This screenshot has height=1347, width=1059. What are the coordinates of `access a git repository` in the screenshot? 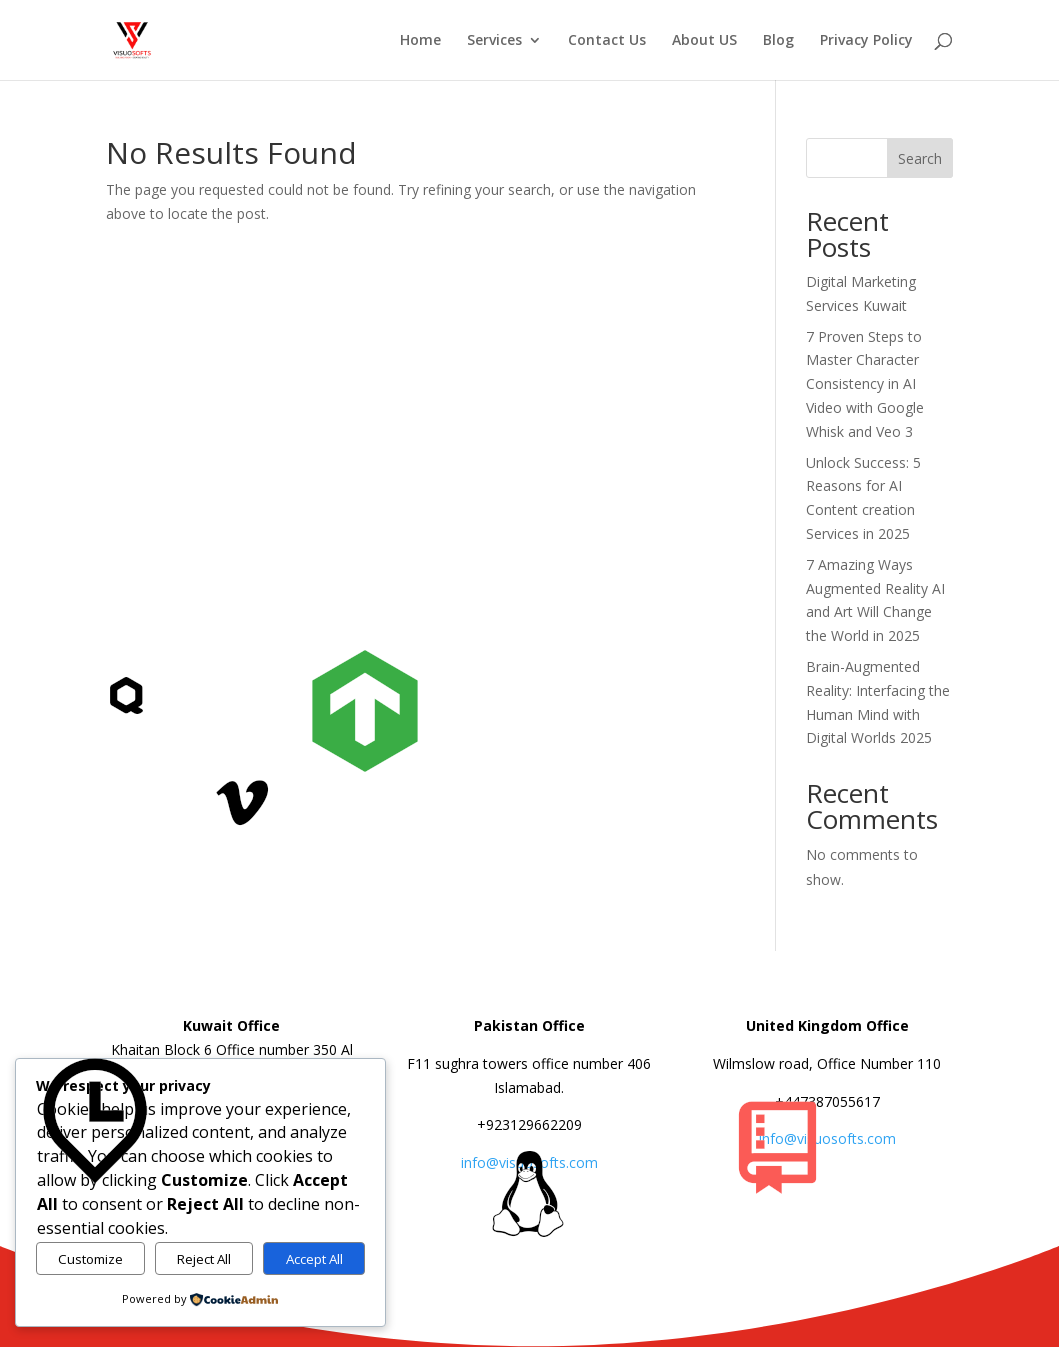 It's located at (777, 1144).